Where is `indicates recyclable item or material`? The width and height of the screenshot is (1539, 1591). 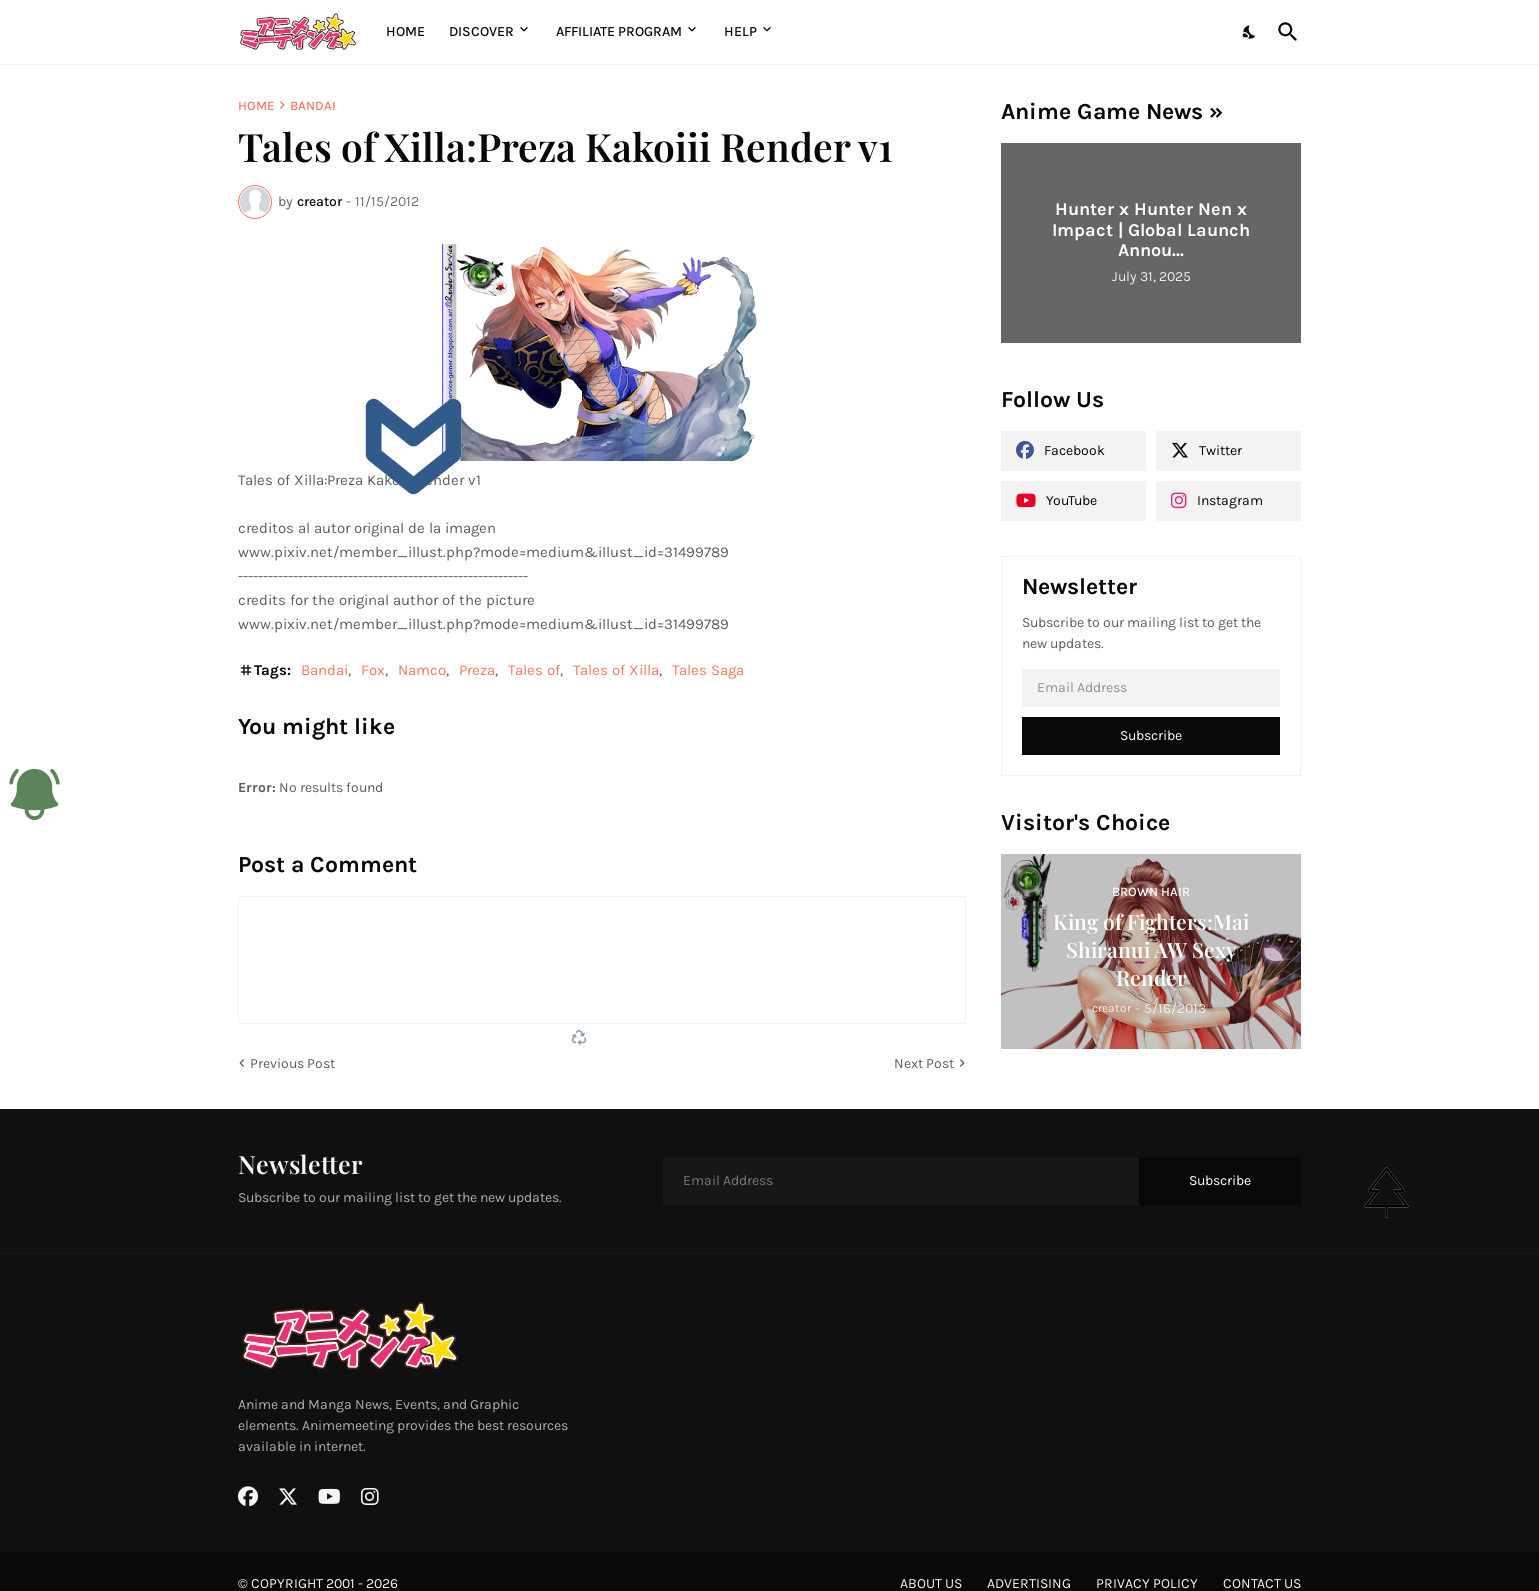
indicates recyclable item or material is located at coordinates (579, 1037).